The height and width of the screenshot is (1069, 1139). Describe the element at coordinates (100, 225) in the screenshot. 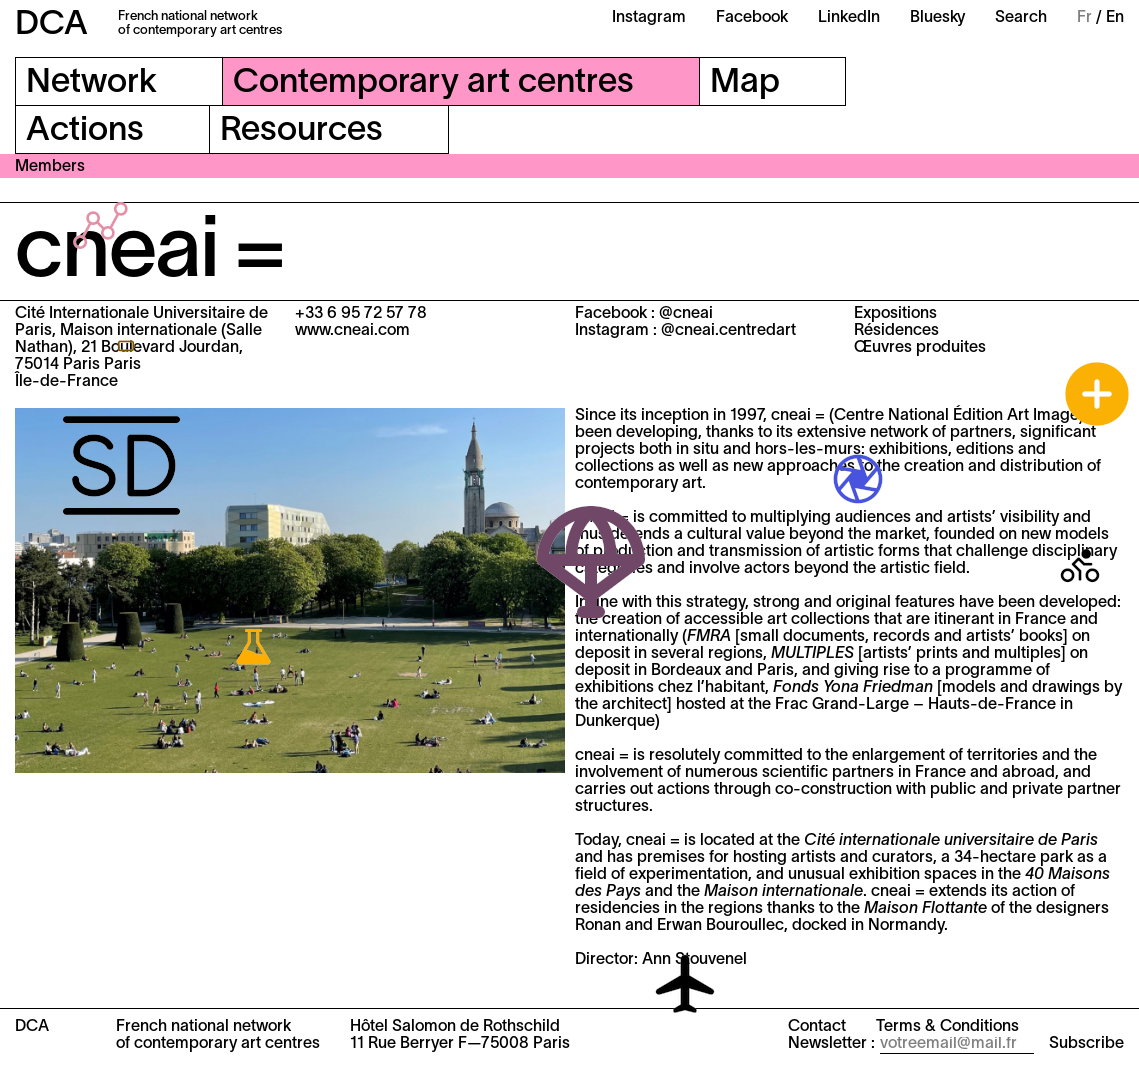

I see `view connected data points or nodes` at that location.